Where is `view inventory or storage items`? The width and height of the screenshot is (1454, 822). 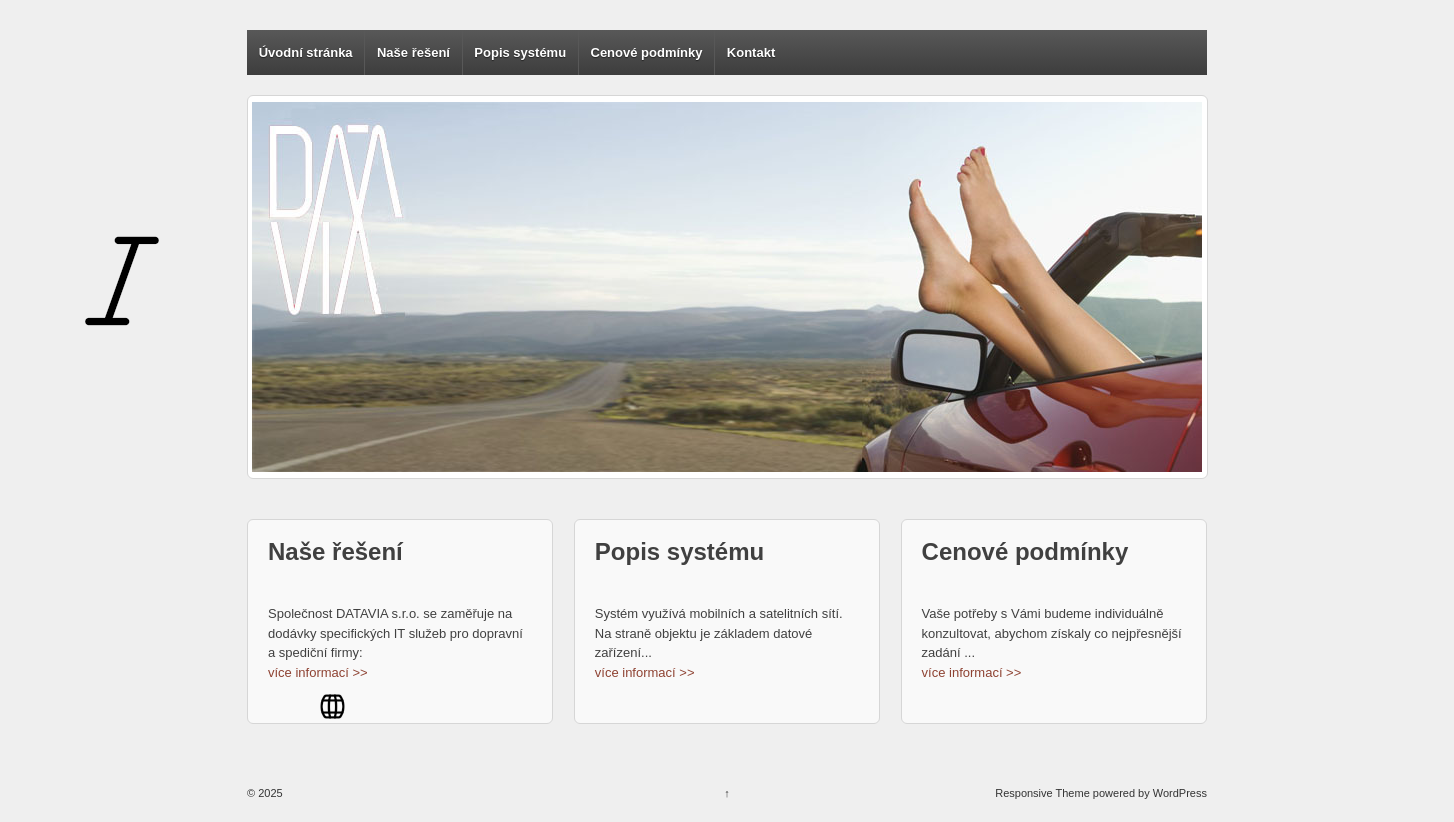
view inventory or storage items is located at coordinates (332, 706).